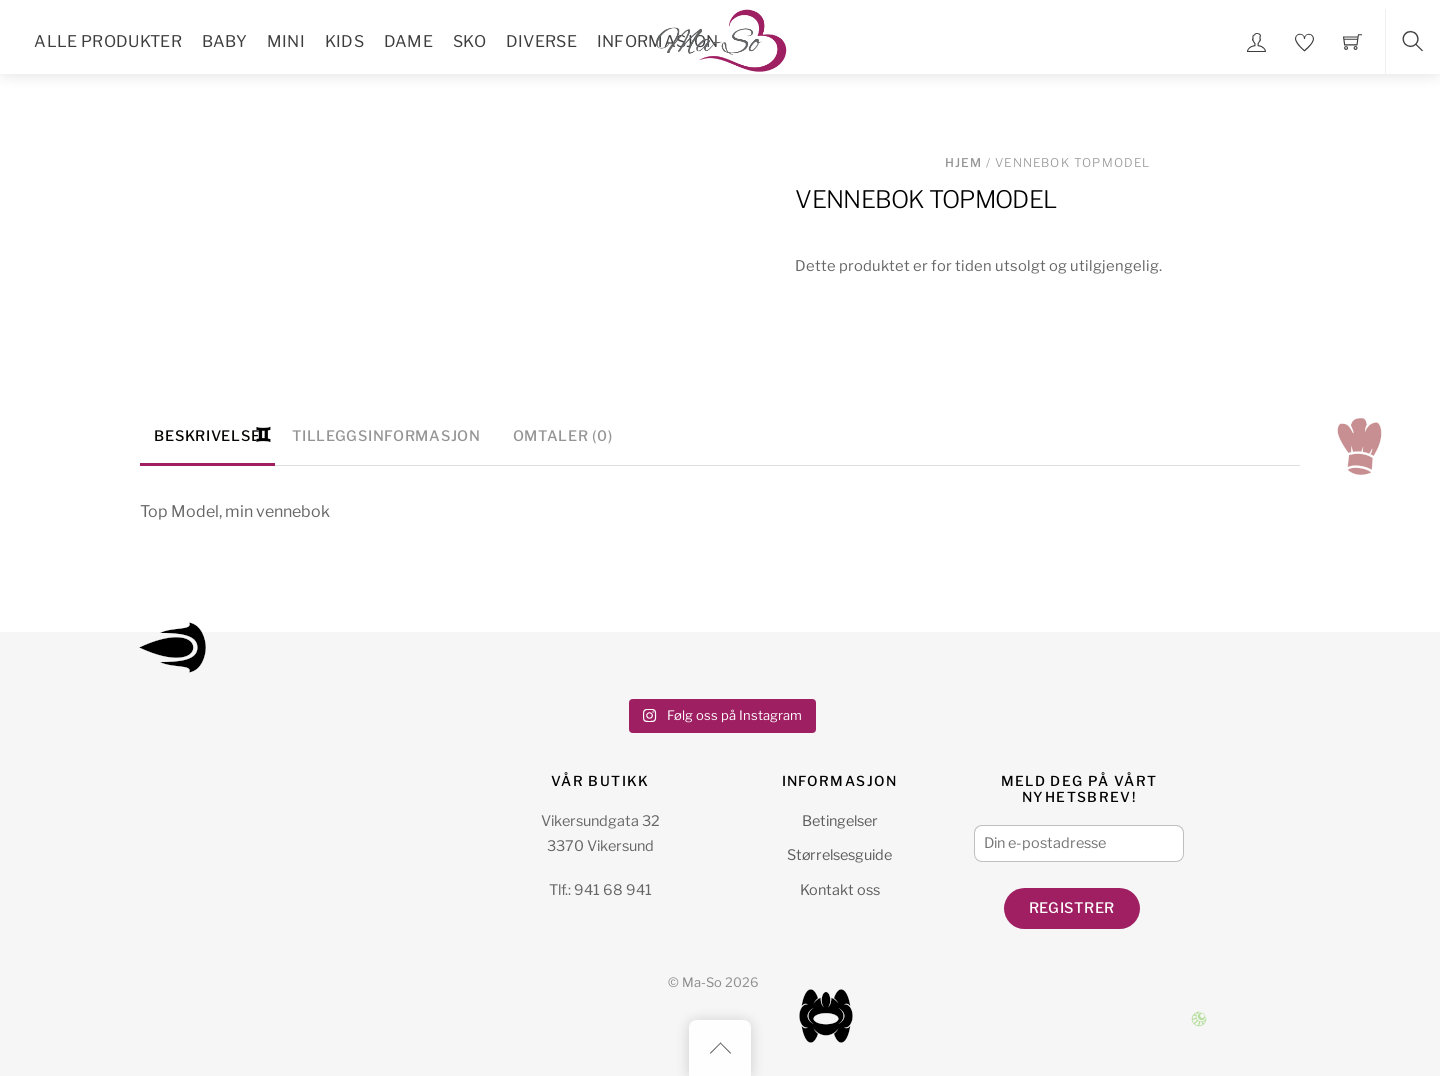  Describe the element at coordinates (826, 1016) in the screenshot. I see `decorative mask or carnival costume icon` at that location.